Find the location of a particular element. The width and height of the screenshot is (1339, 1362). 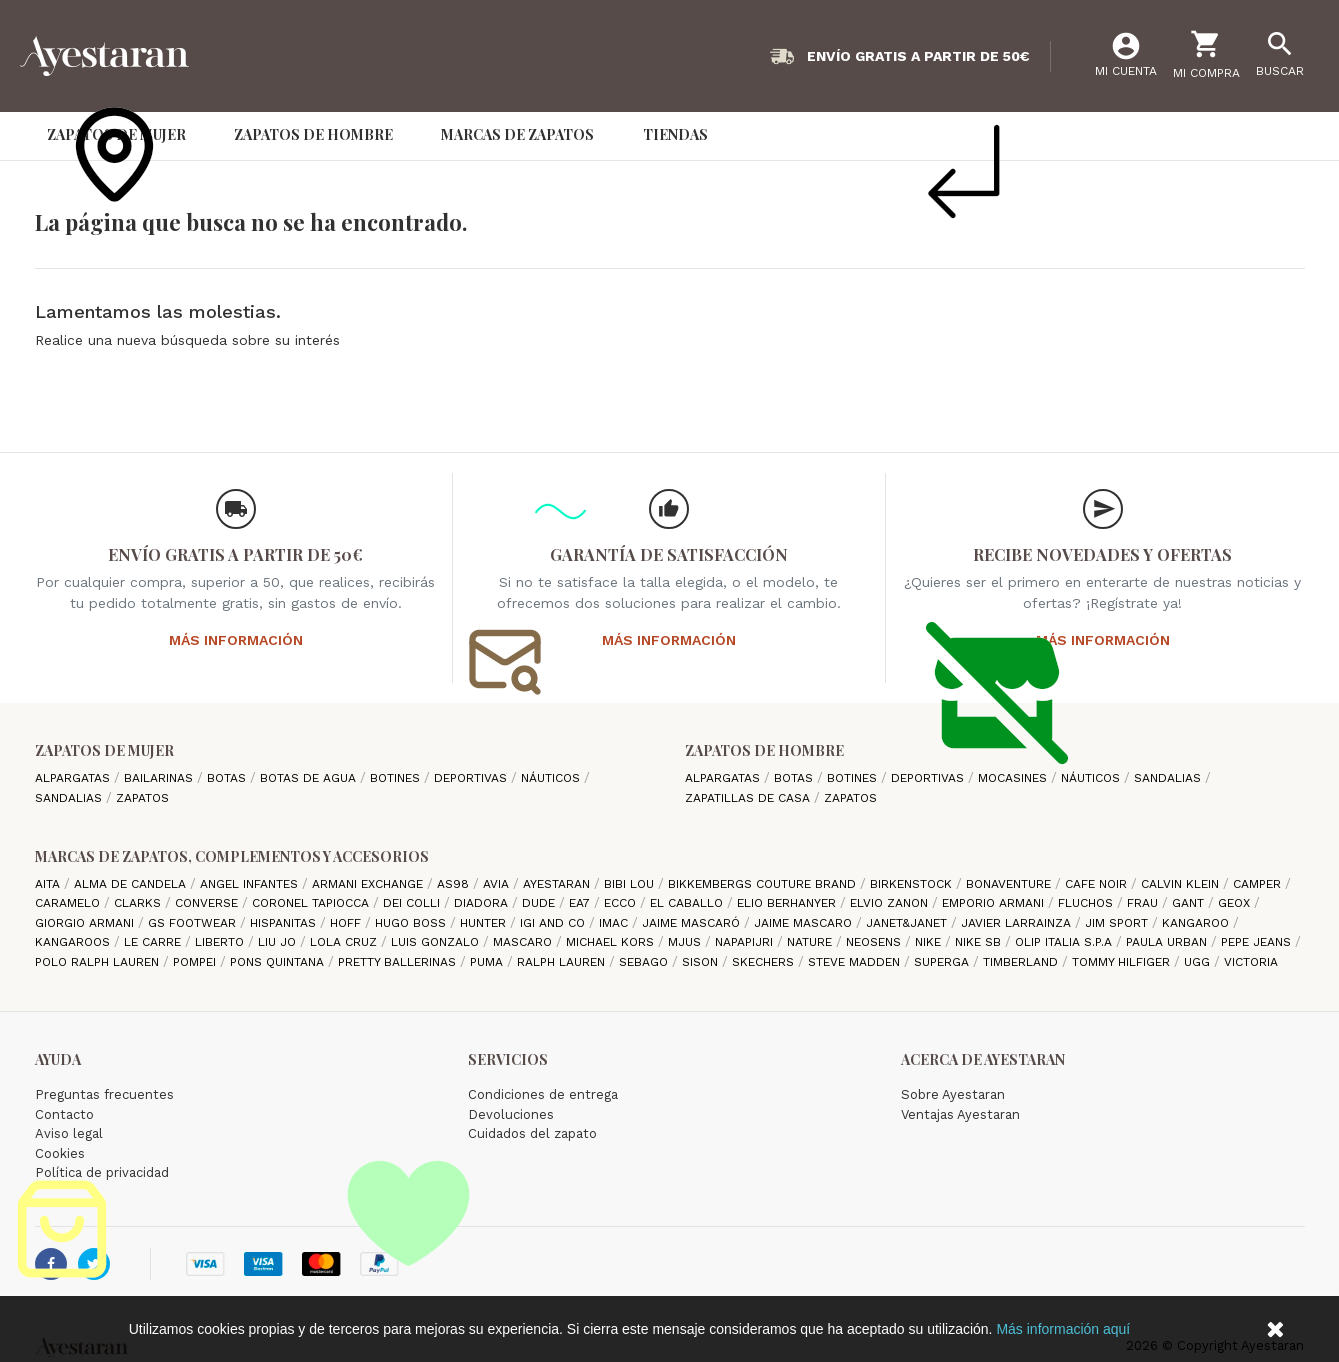

indicates an approximate or estimated value is located at coordinates (560, 511).